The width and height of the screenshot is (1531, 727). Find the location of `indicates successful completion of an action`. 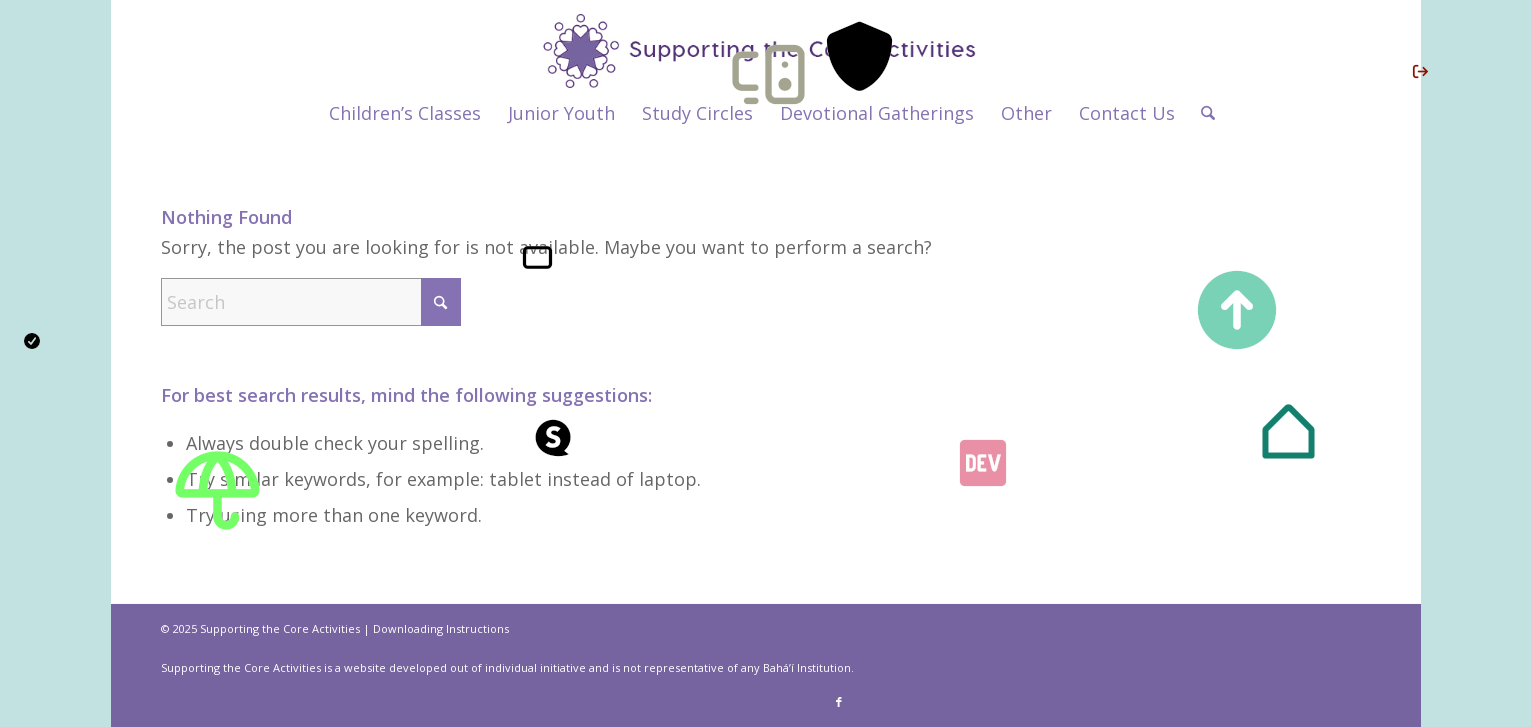

indicates successful completion of an action is located at coordinates (32, 341).